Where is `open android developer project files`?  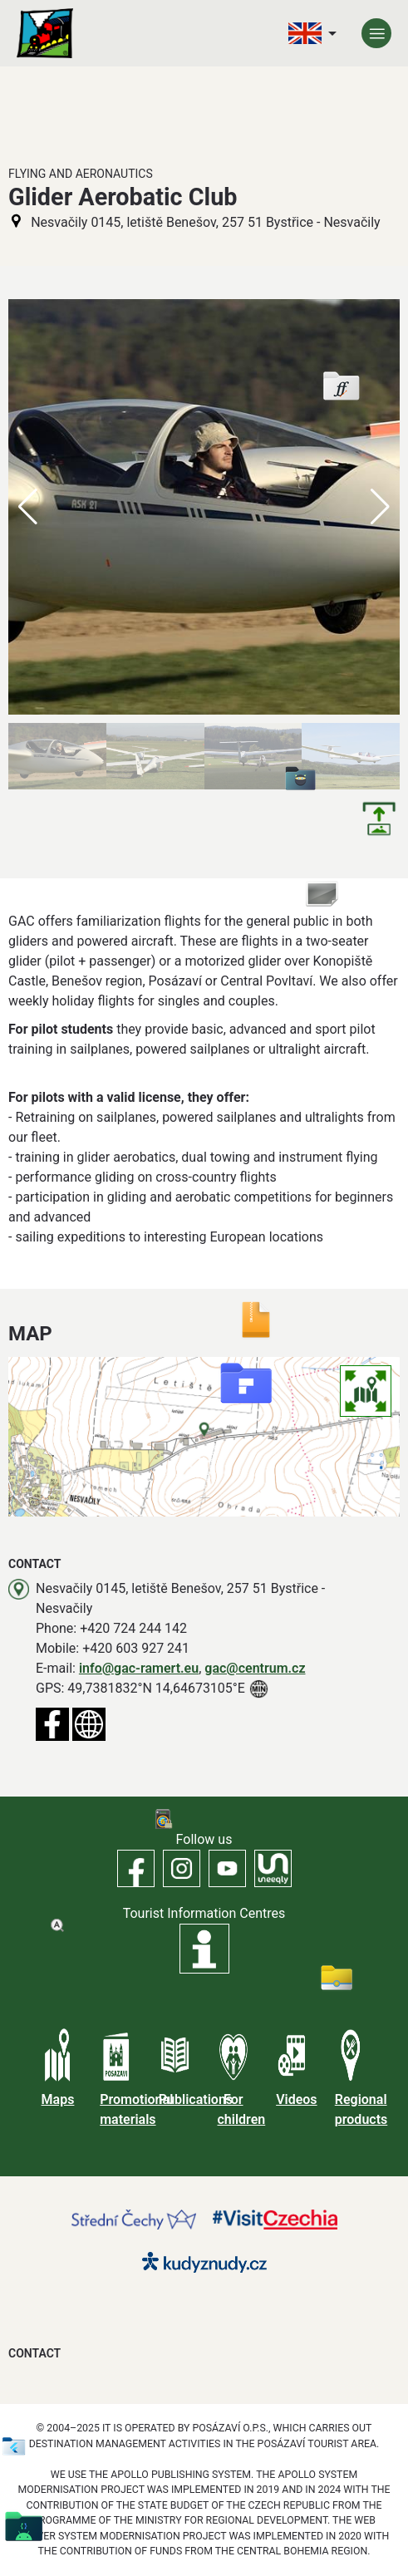 open android developer project files is located at coordinates (23, 2527).